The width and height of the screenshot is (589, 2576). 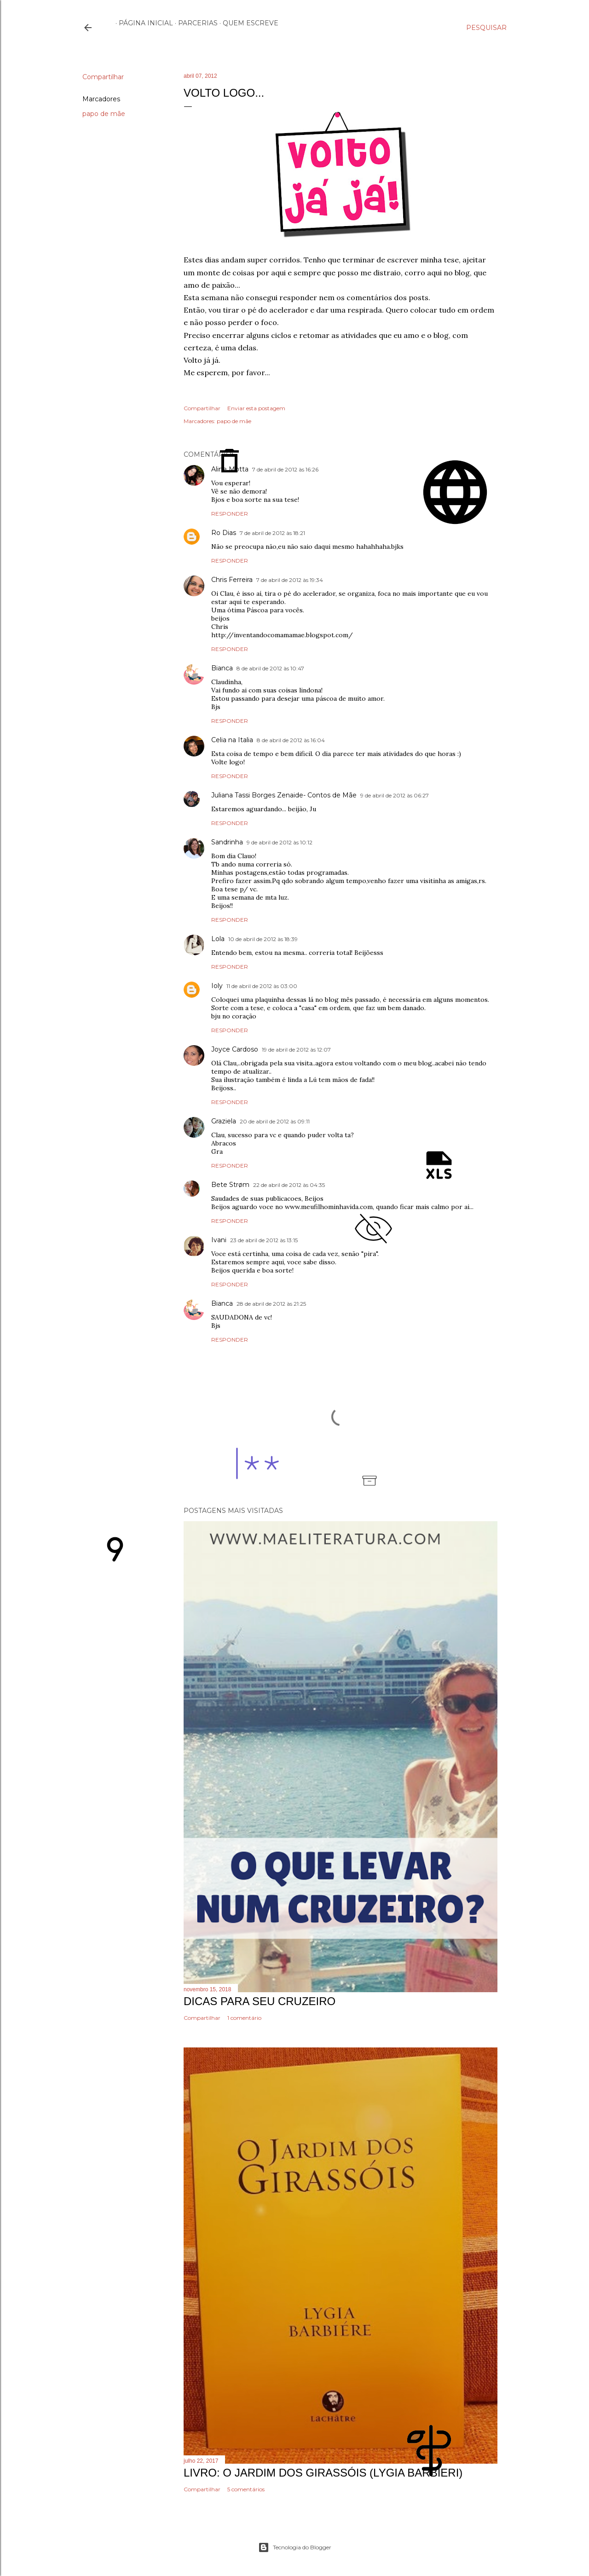 I want to click on delete an item, so click(x=229, y=460).